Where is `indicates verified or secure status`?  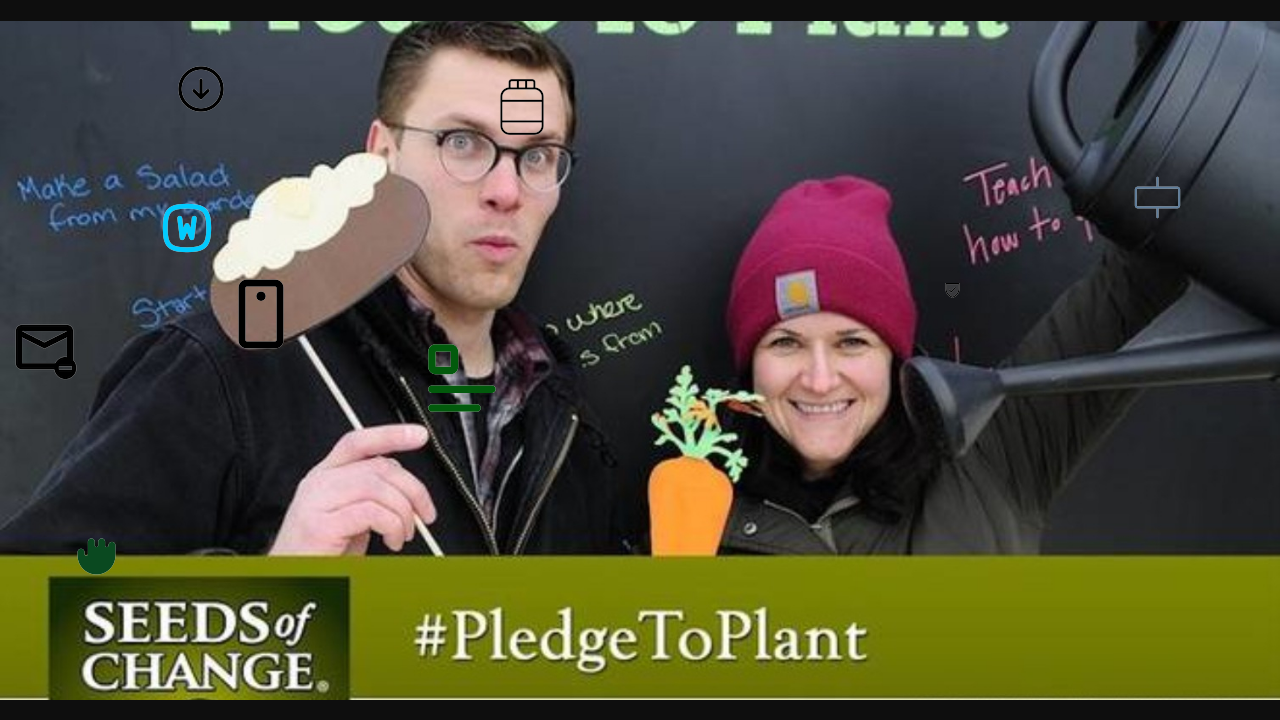
indicates verified or secure status is located at coordinates (952, 289).